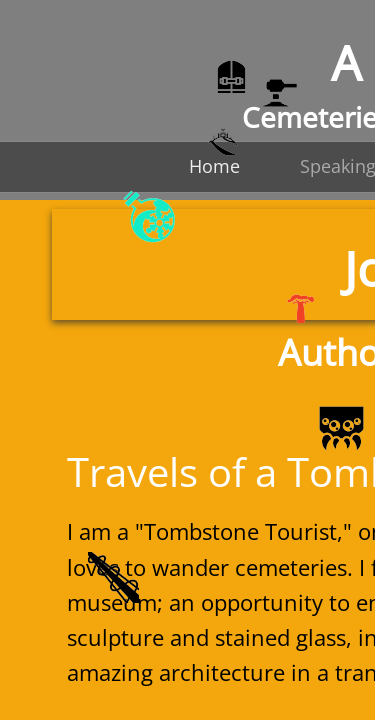  What do you see at coordinates (113, 577) in the screenshot?
I see `activate wave or beam attack` at bounding box center [113, 577].